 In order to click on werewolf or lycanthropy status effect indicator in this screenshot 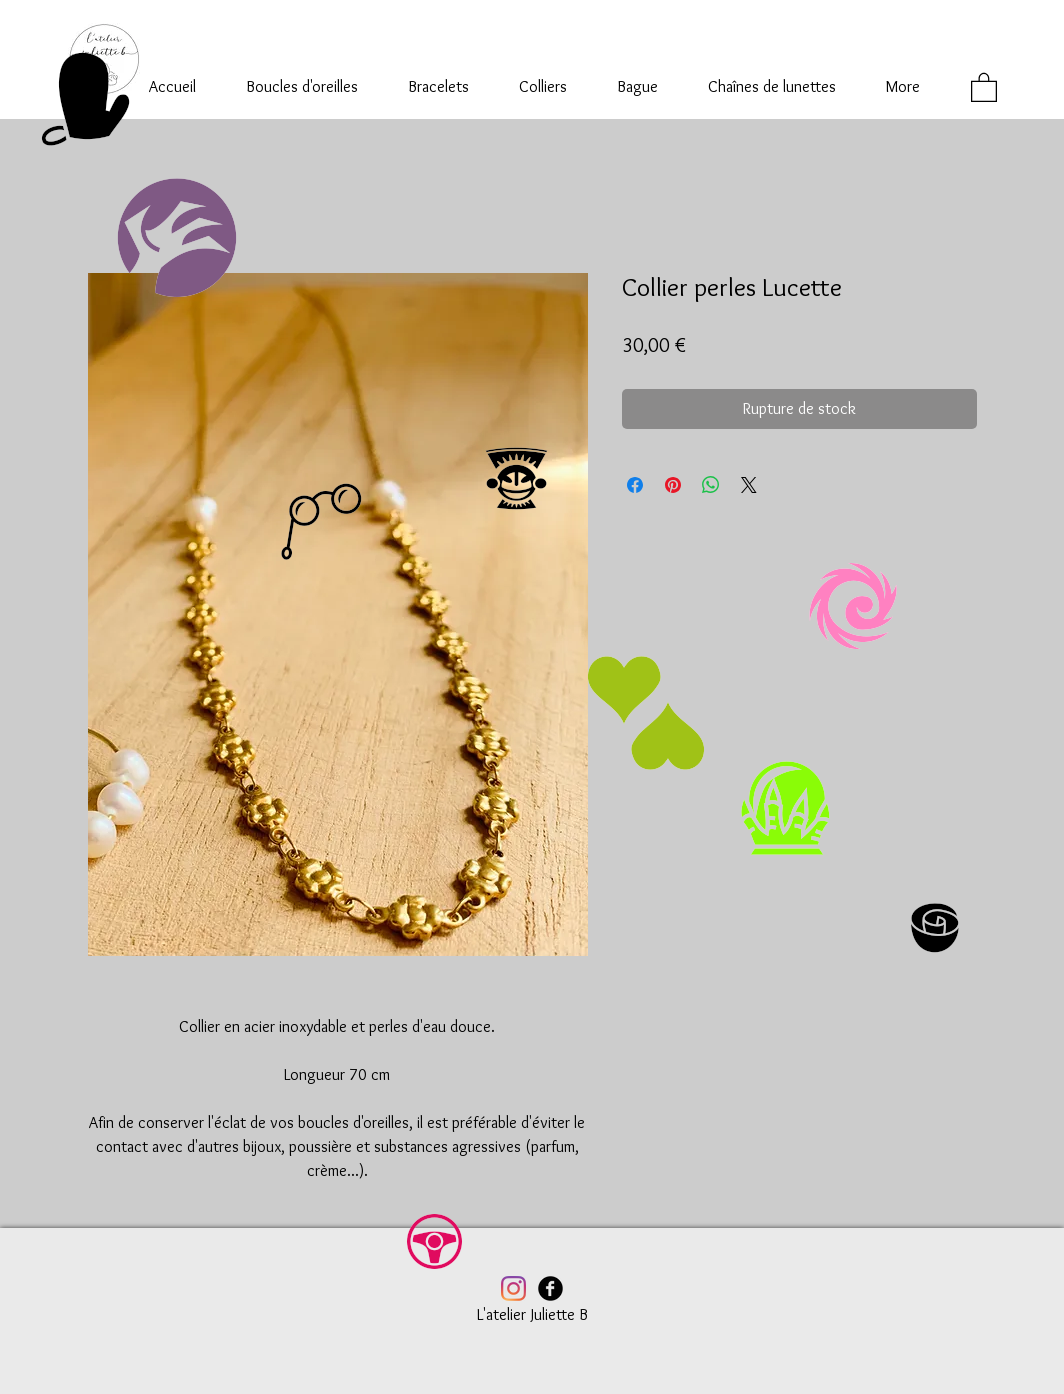, I will do `click(176, 236)`.